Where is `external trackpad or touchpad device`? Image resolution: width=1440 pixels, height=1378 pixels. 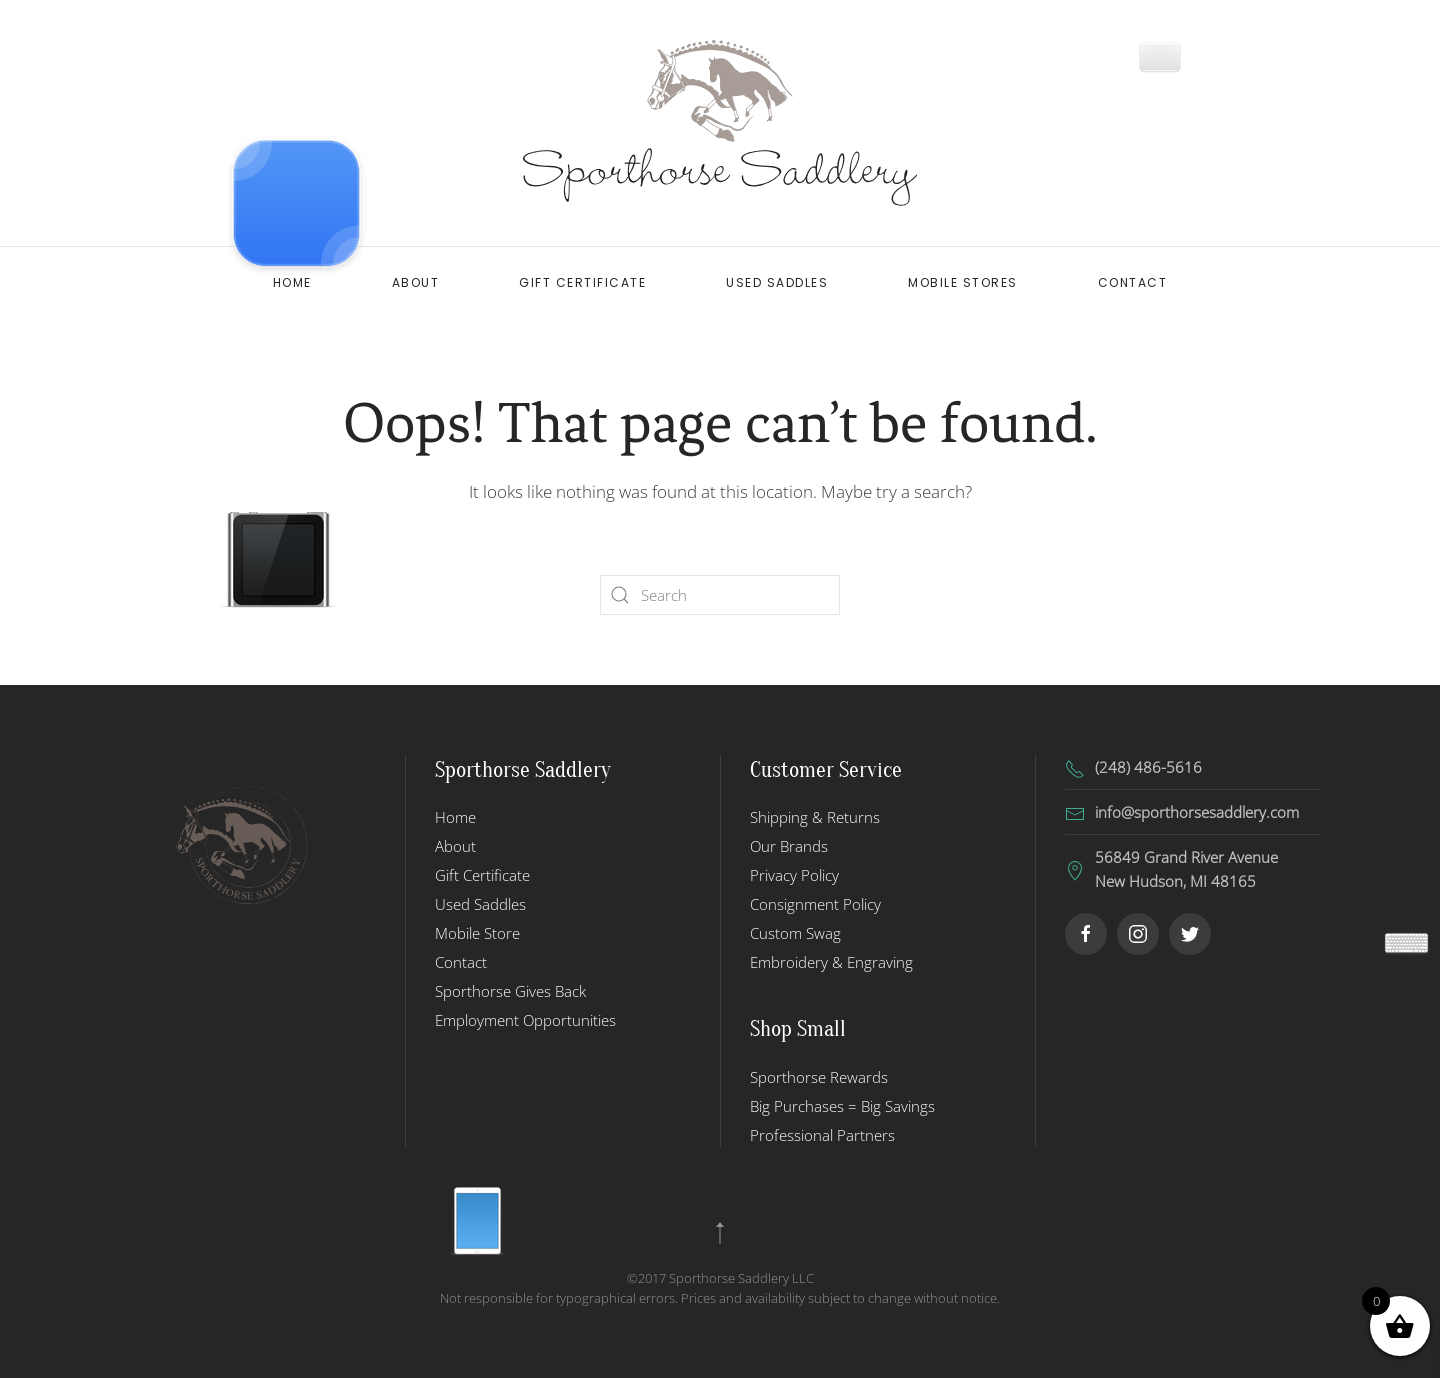 external trackpad or touchpad device is located at coordinates (1160, 57).